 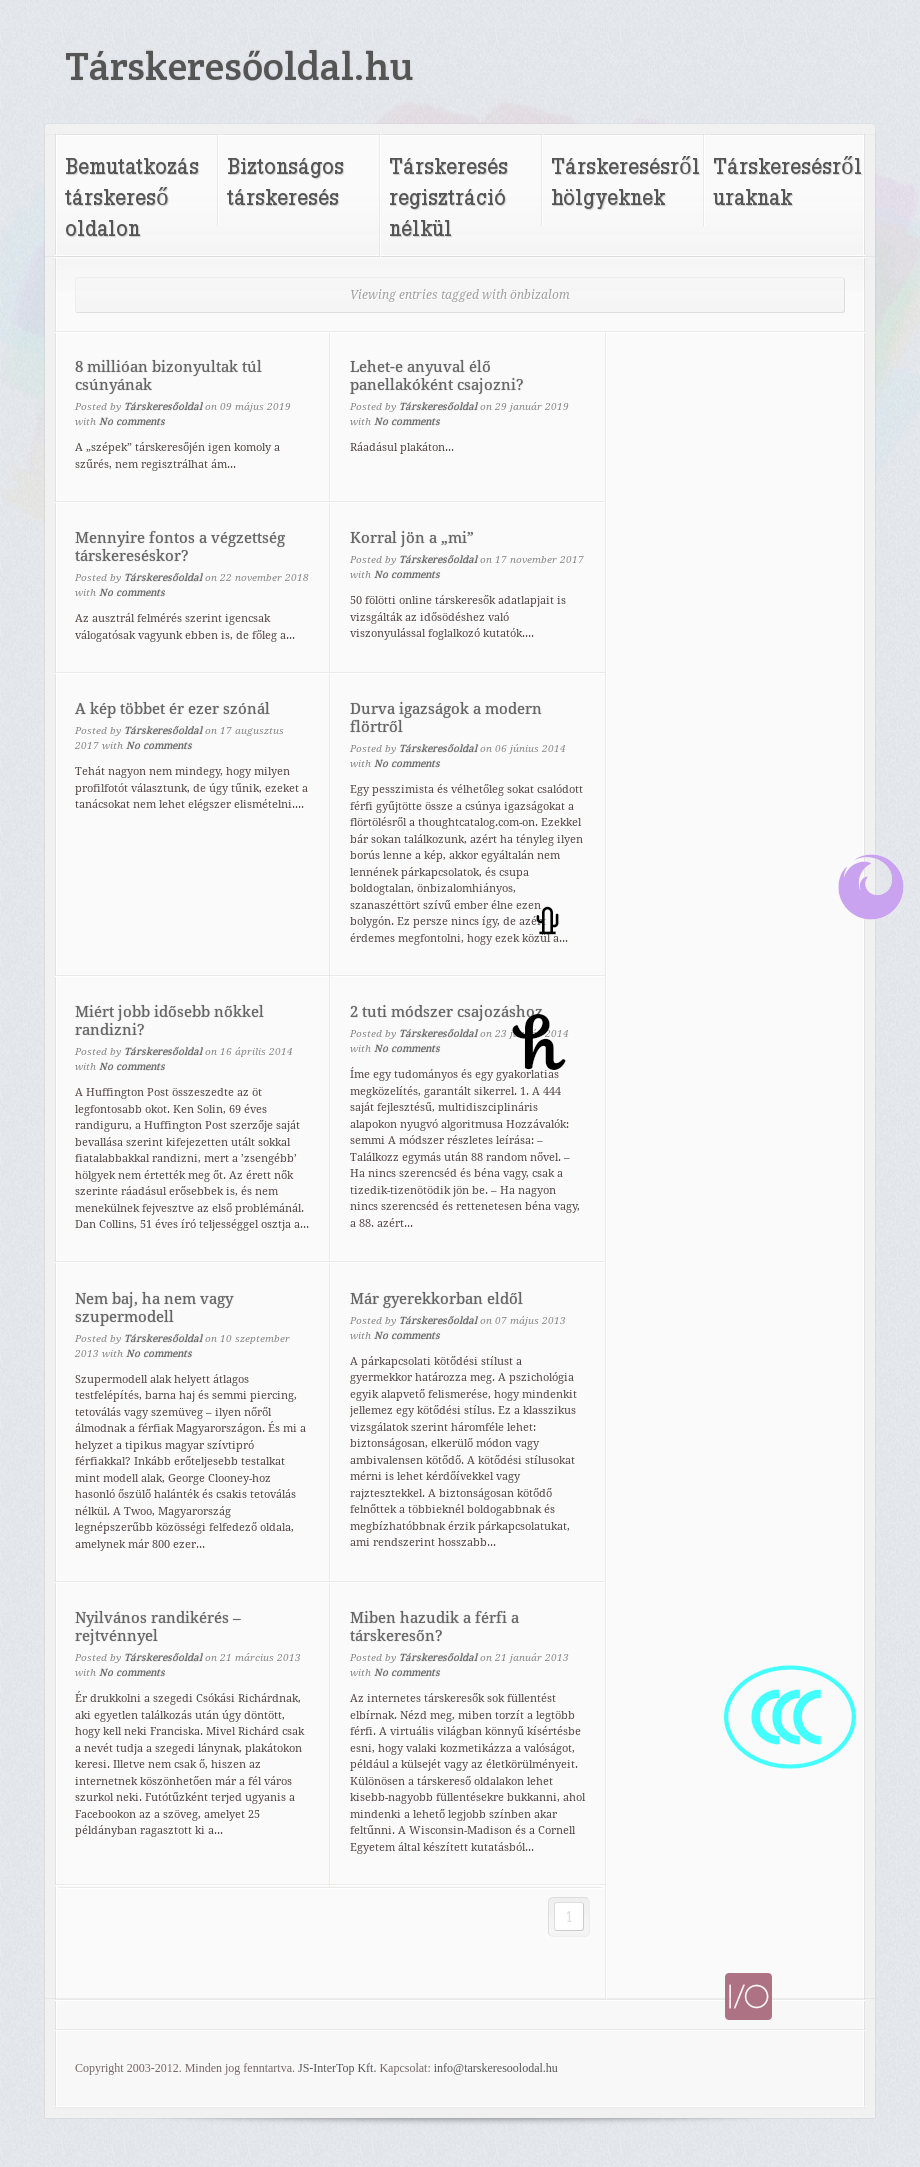 What do you see at coordinates (790, 1717) in the screenshot?
I see `china compulsory certificate (CCC) mark indicating product compliance` at bounding box center [790, 1717].